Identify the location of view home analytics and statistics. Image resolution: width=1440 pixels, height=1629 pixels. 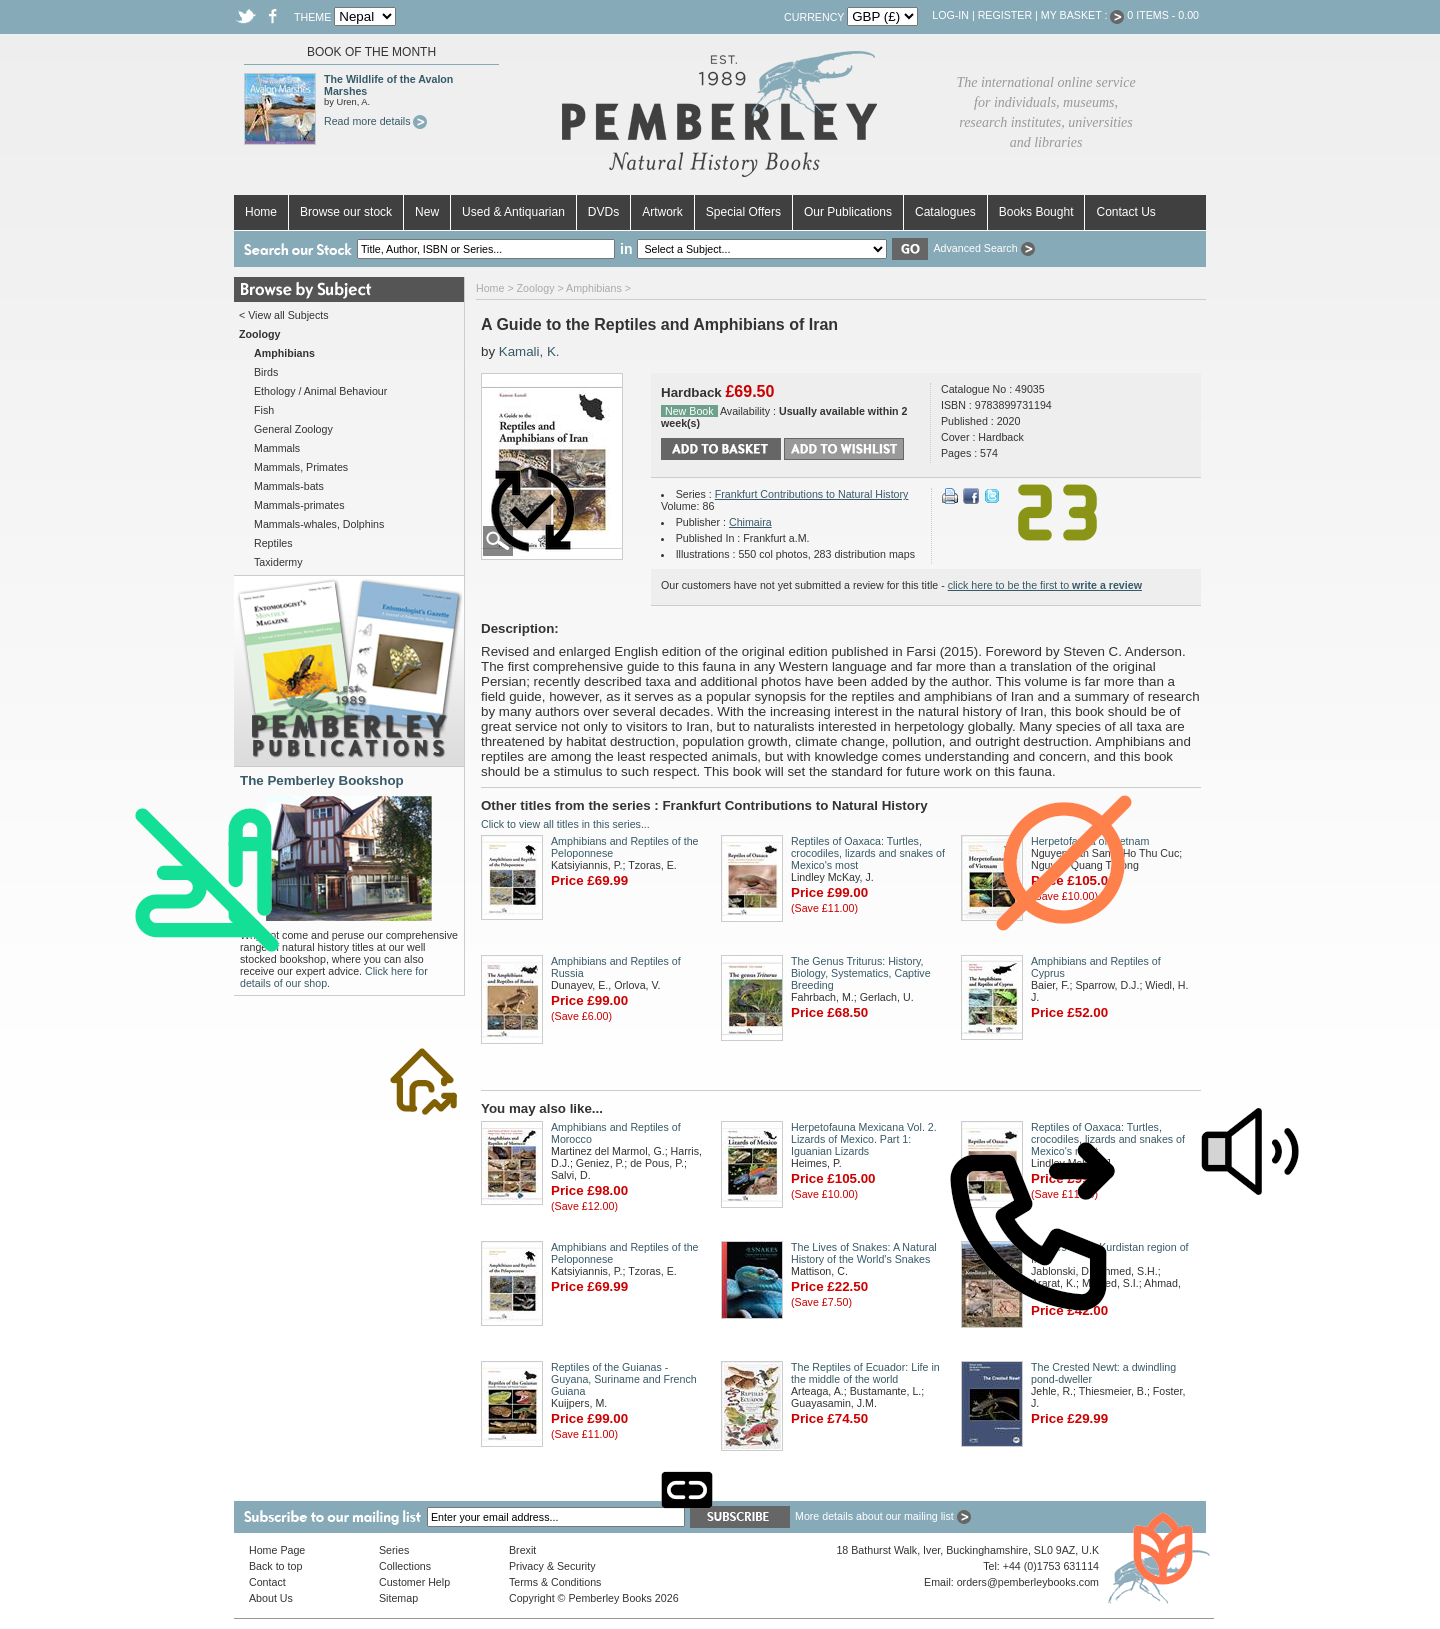
(422, 1080).